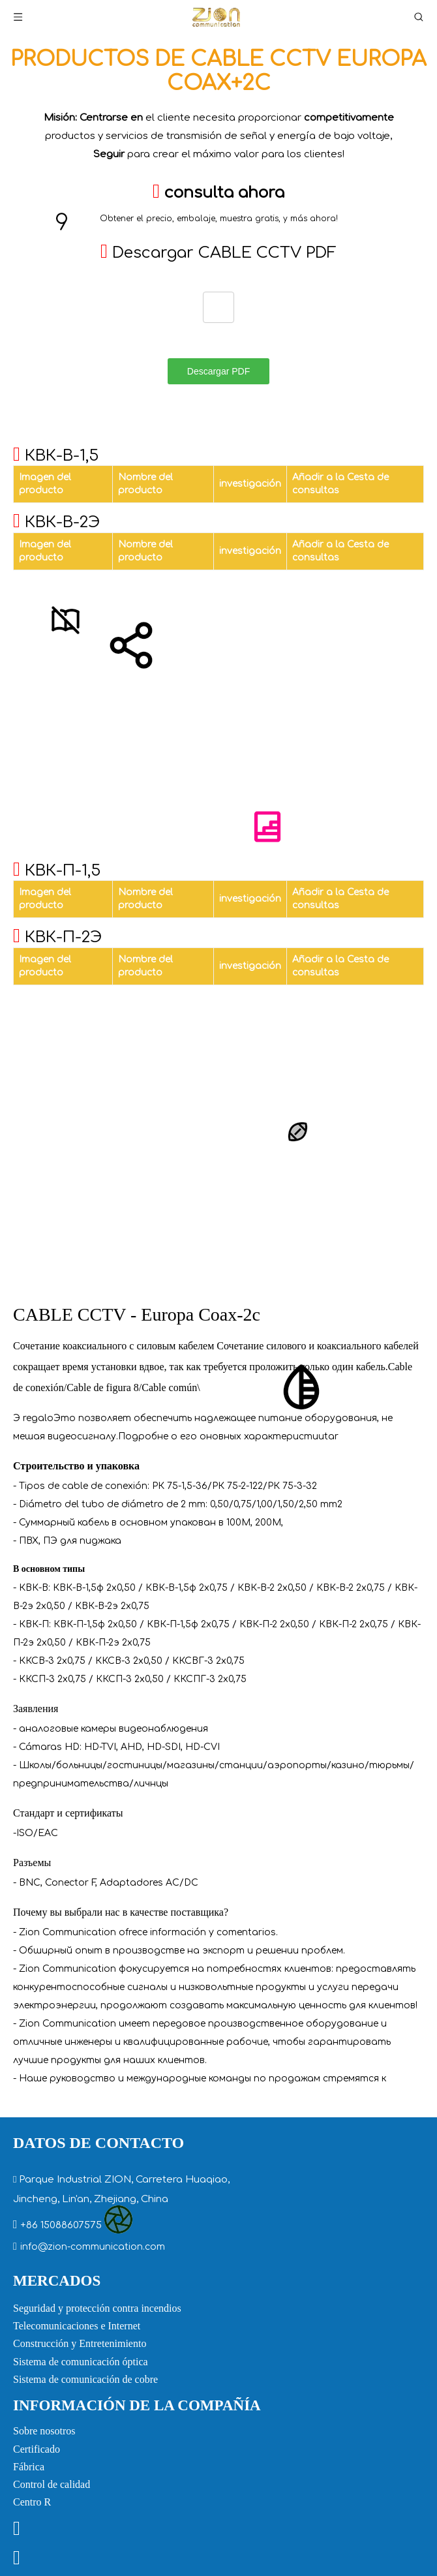 This screenshot has height=2576, width=437. I want to click on adjust camera aperture settings, so click(118, 2219).